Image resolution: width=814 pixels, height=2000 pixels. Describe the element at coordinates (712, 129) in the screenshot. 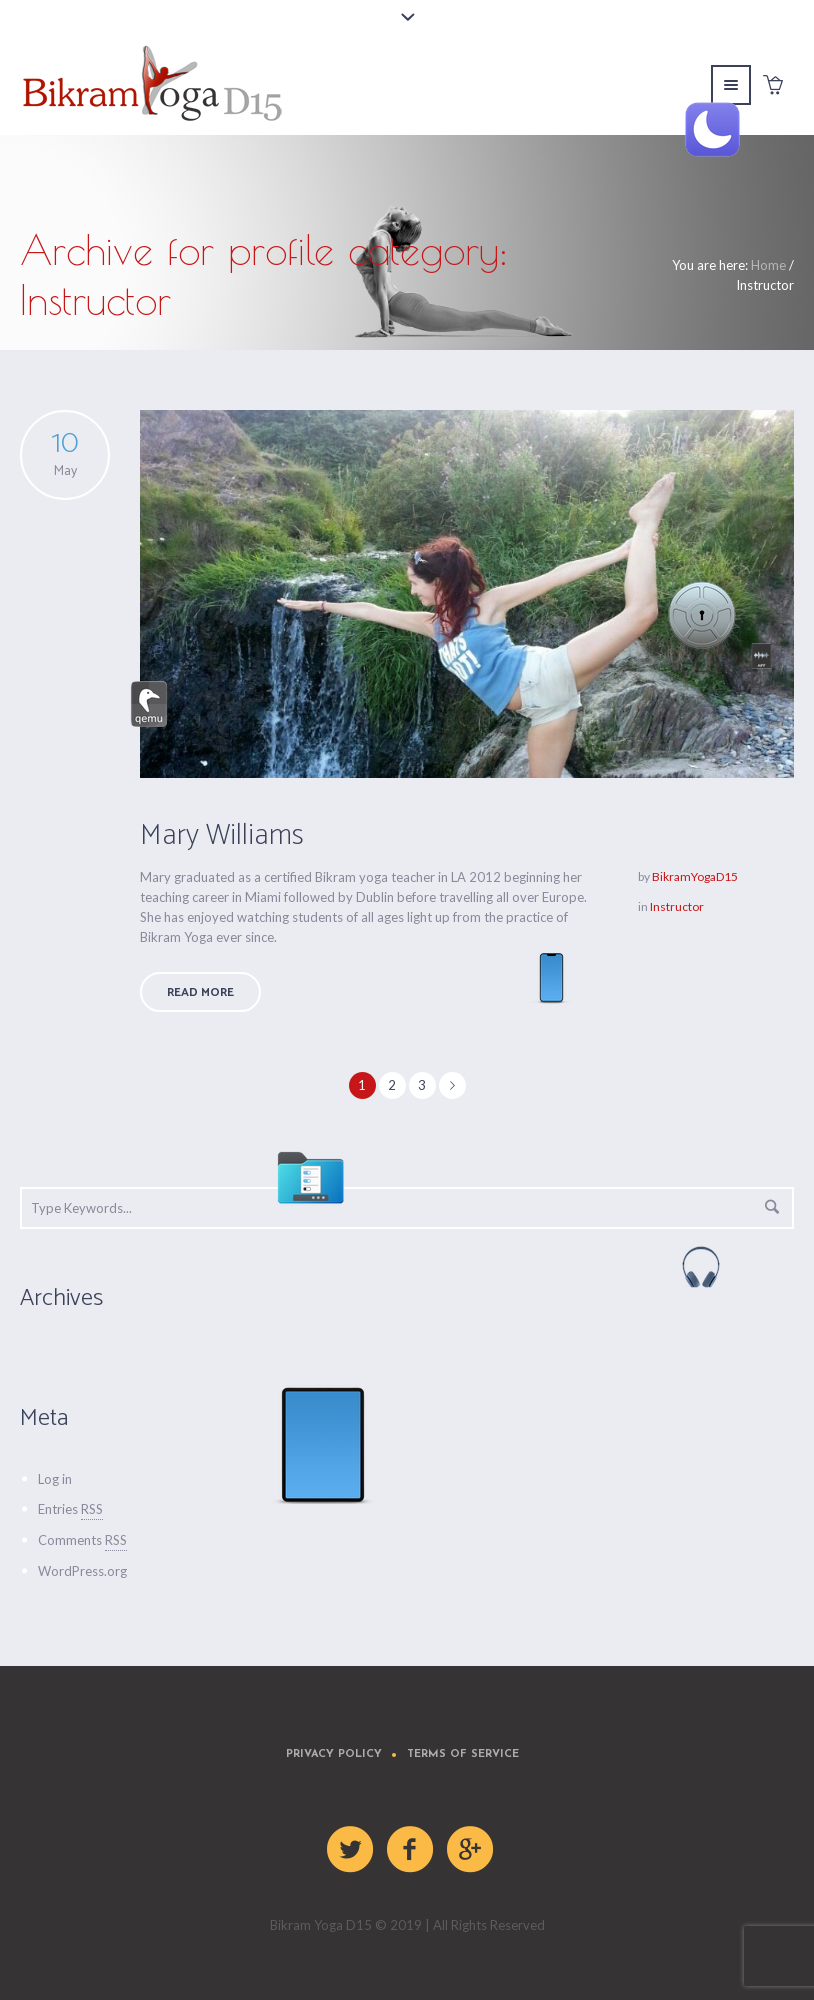

I see `enable focus mode to silence notifications` at that location.